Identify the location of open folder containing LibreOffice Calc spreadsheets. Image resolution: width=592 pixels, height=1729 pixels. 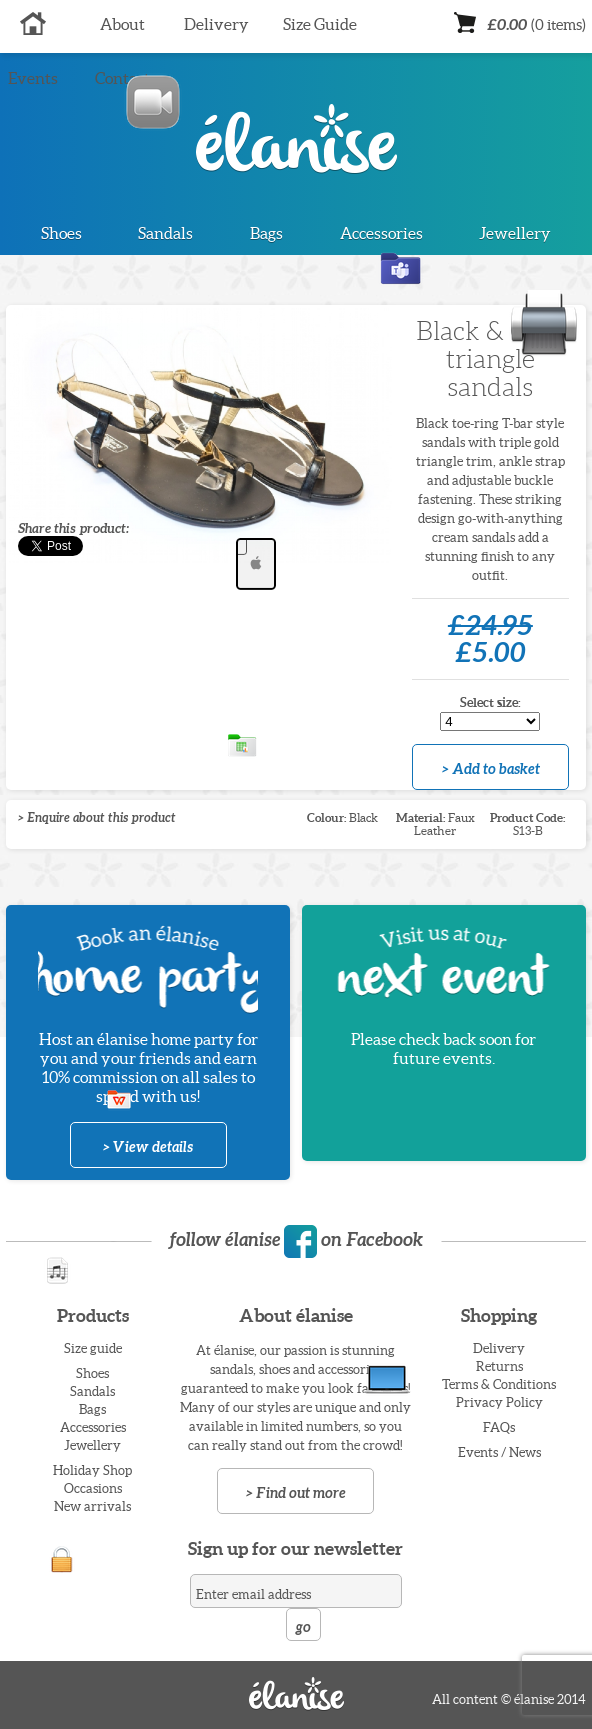
(242, 746).